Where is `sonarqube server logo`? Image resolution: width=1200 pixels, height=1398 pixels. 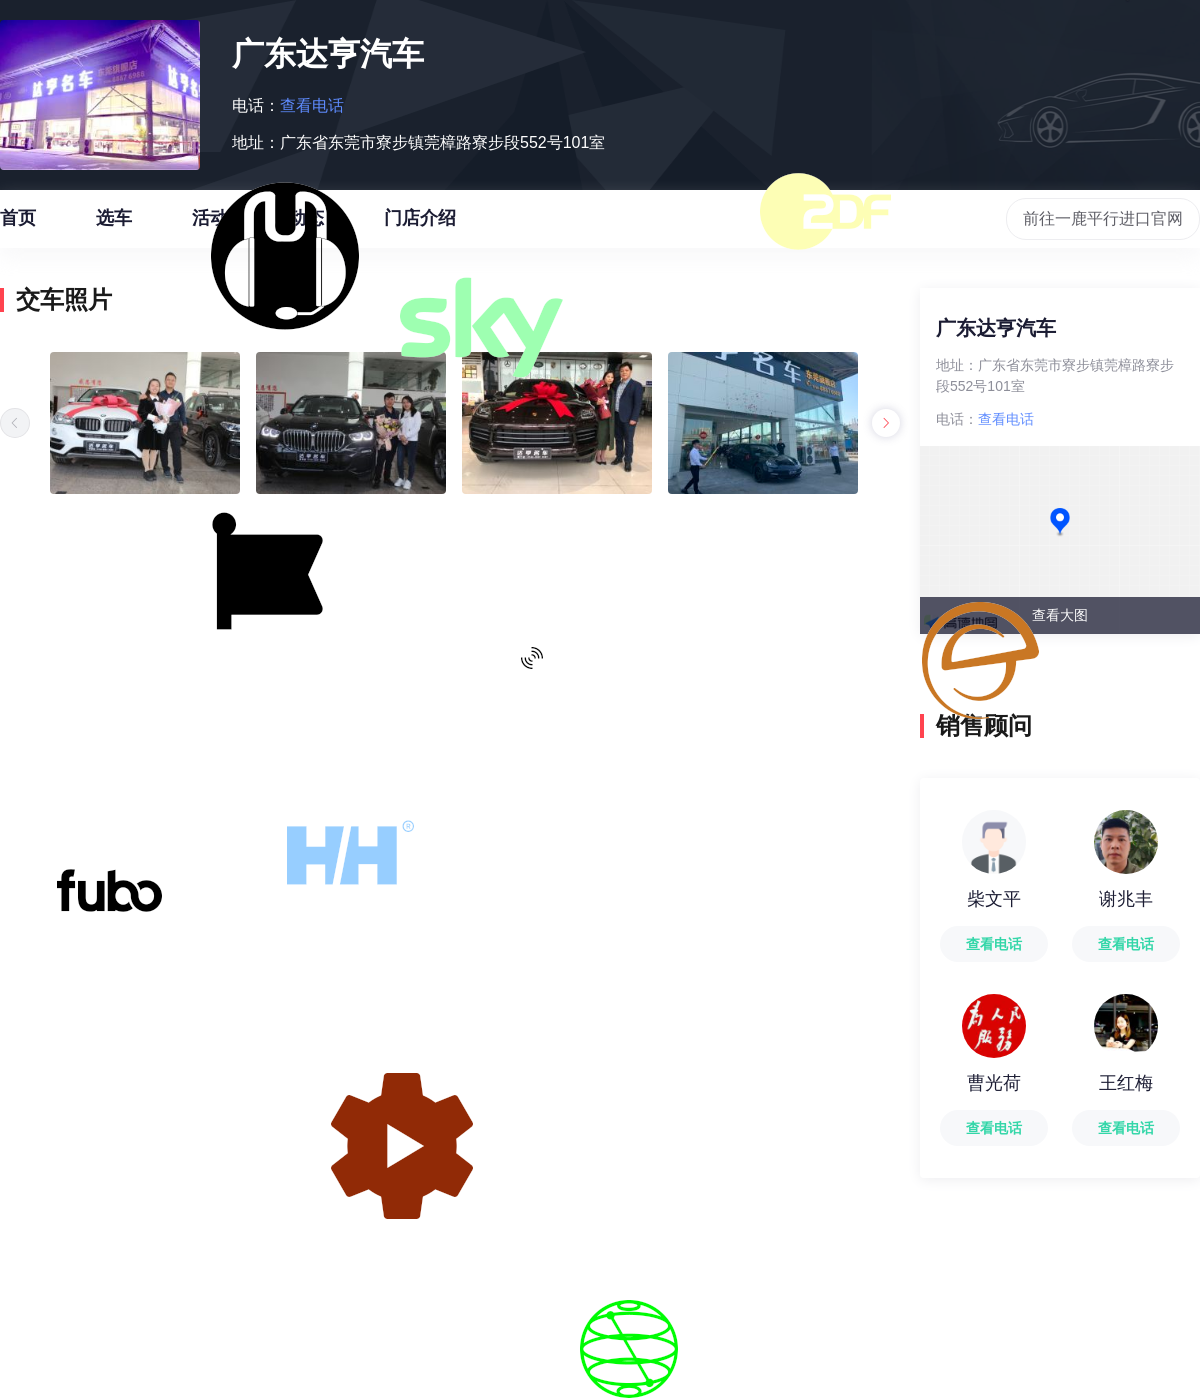
sonarqube server logo is located at coordinates (532, 658).